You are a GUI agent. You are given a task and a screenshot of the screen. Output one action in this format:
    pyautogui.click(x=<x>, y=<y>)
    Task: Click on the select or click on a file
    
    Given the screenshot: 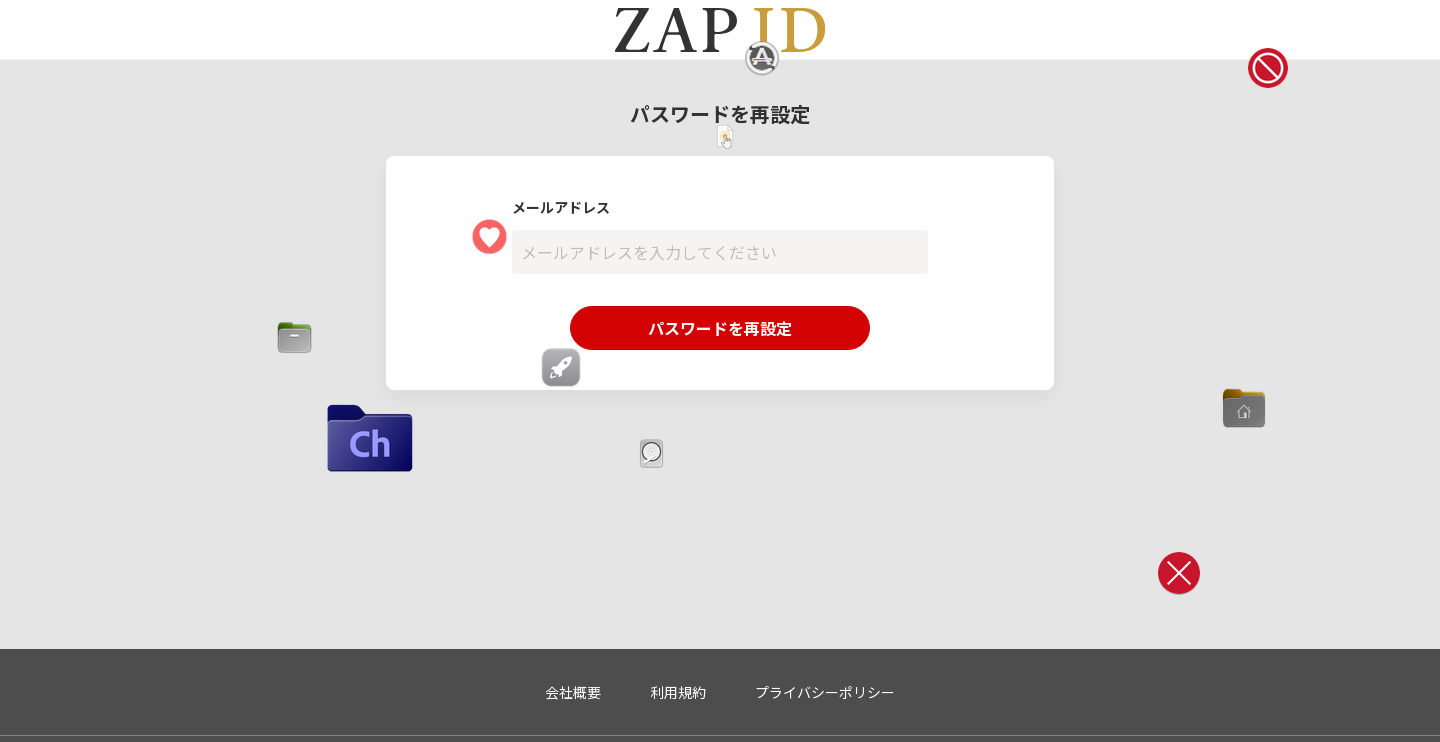 What is the action you would take?
    pyautogui.click(x=725, y=136)
    